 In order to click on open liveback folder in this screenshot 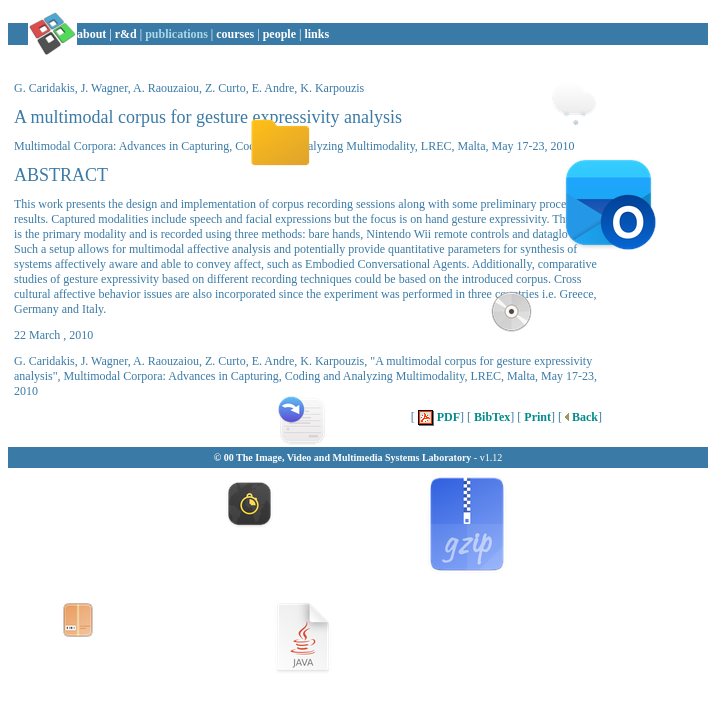, I will do `click(280, 144)`.